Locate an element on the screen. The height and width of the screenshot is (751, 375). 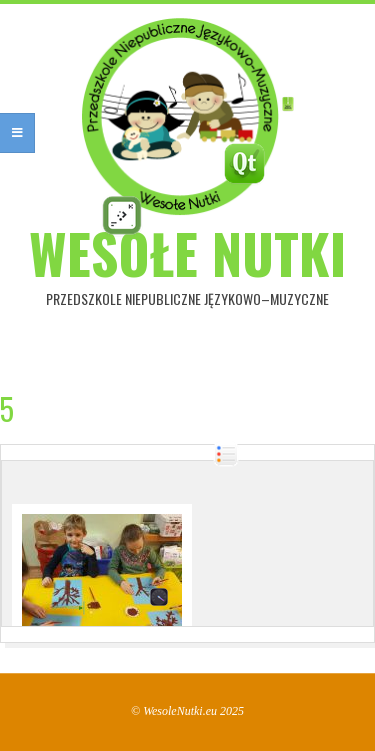
an android application package file is located at coordinates (288, 104).